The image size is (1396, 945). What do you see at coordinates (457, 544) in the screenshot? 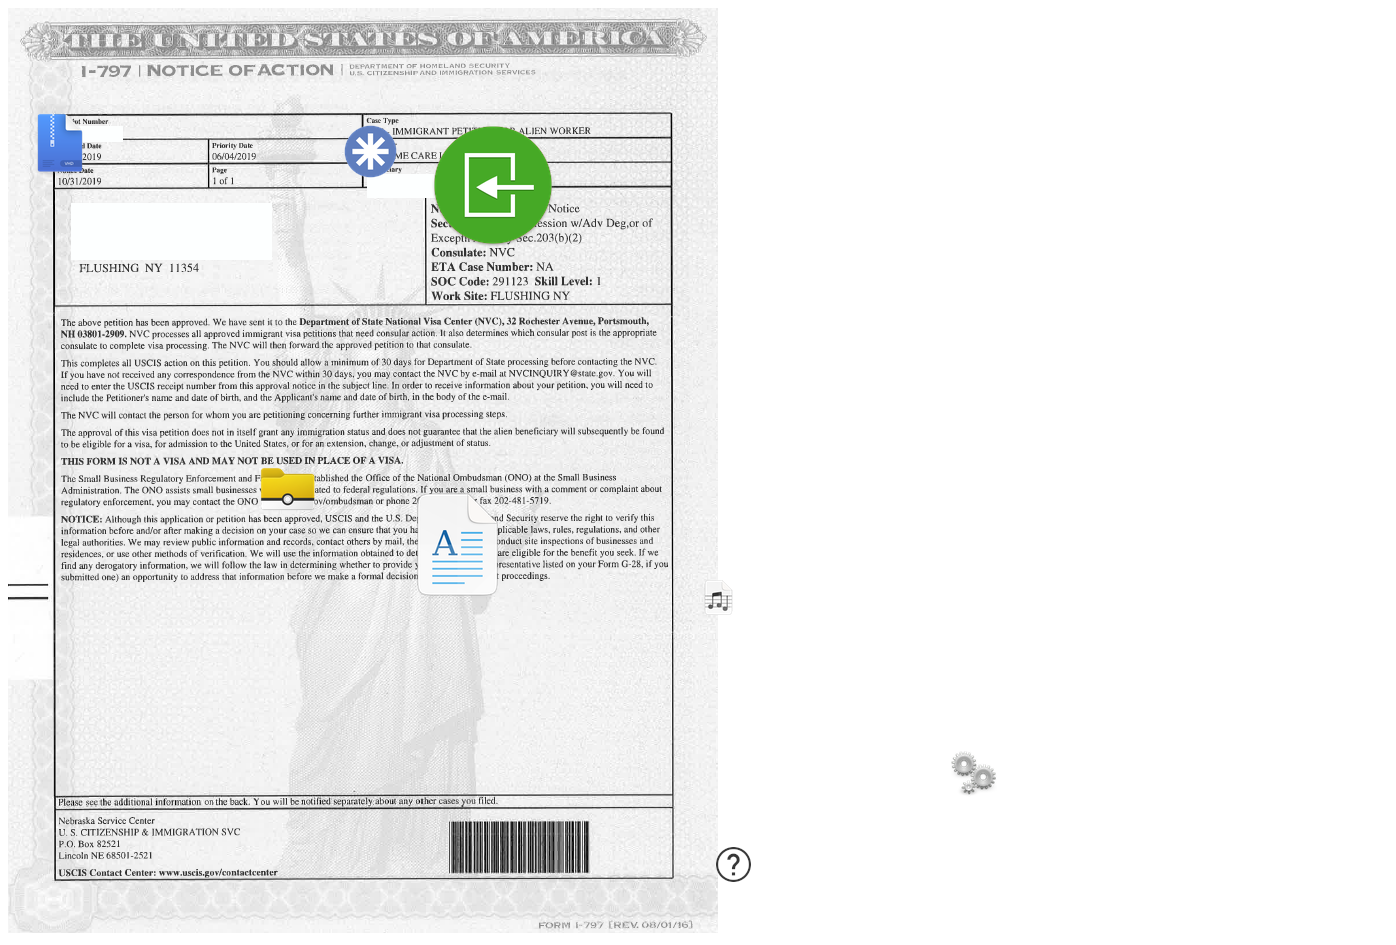
I see `open a text document file` at bounding box center [457, 544].